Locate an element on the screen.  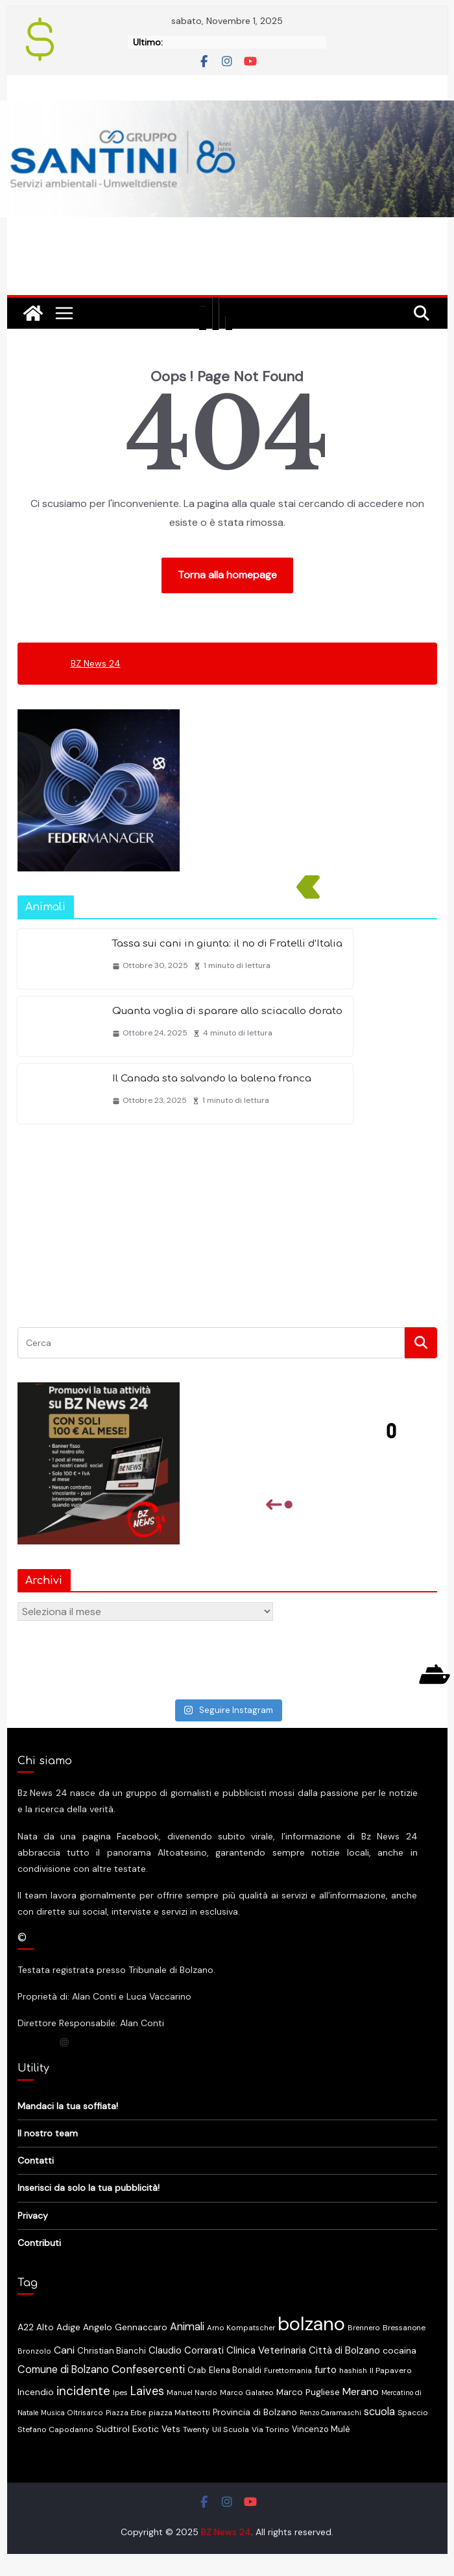
select ferry as transportation mode is located at coordinates (435, 1674).